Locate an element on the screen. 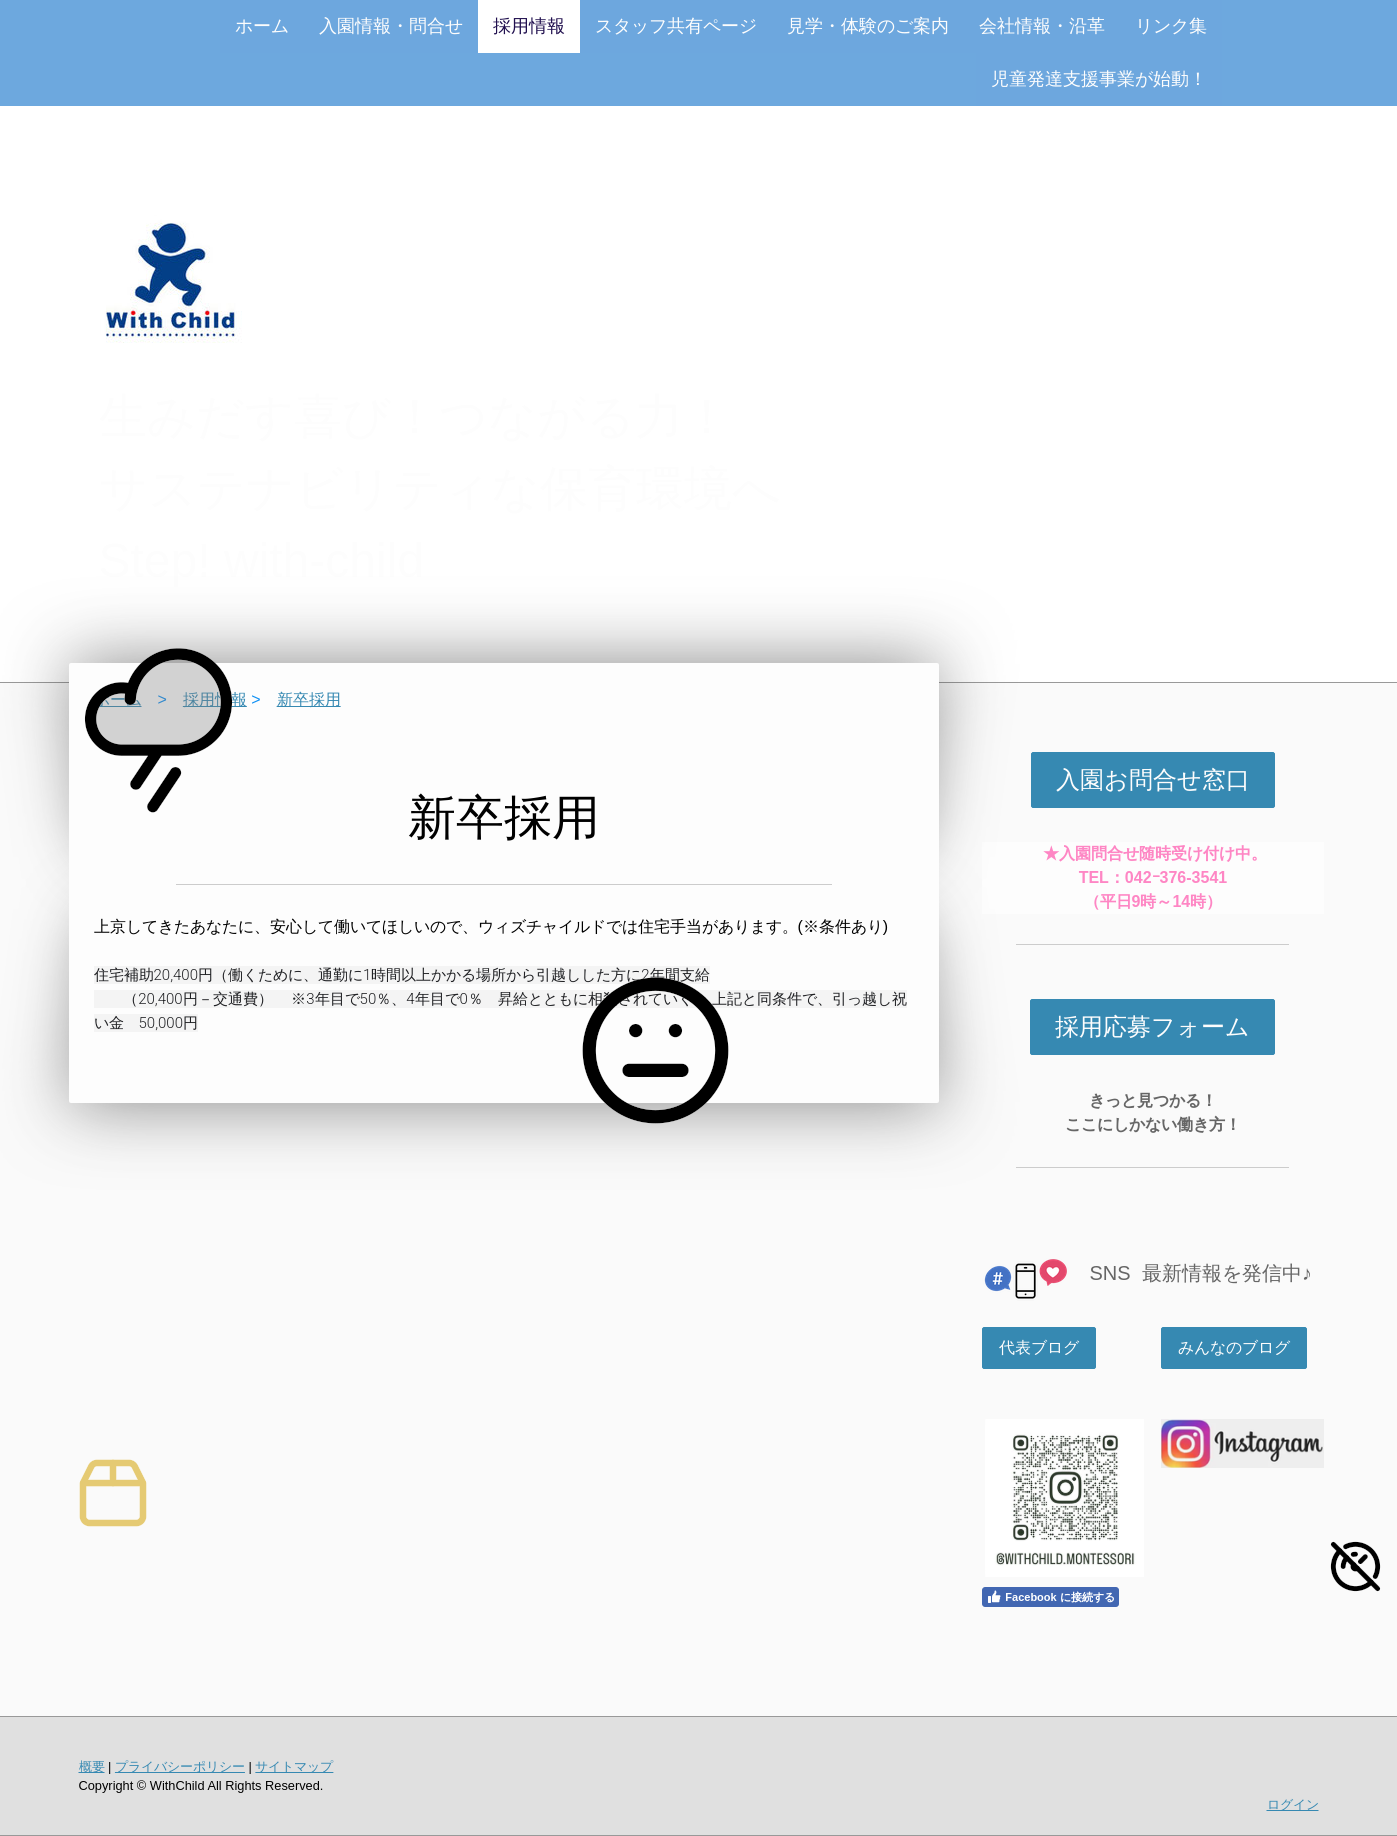 This screenshot has width=1397, height=1836. indicates rainy weather conditions is located at coordinates (158, 727).